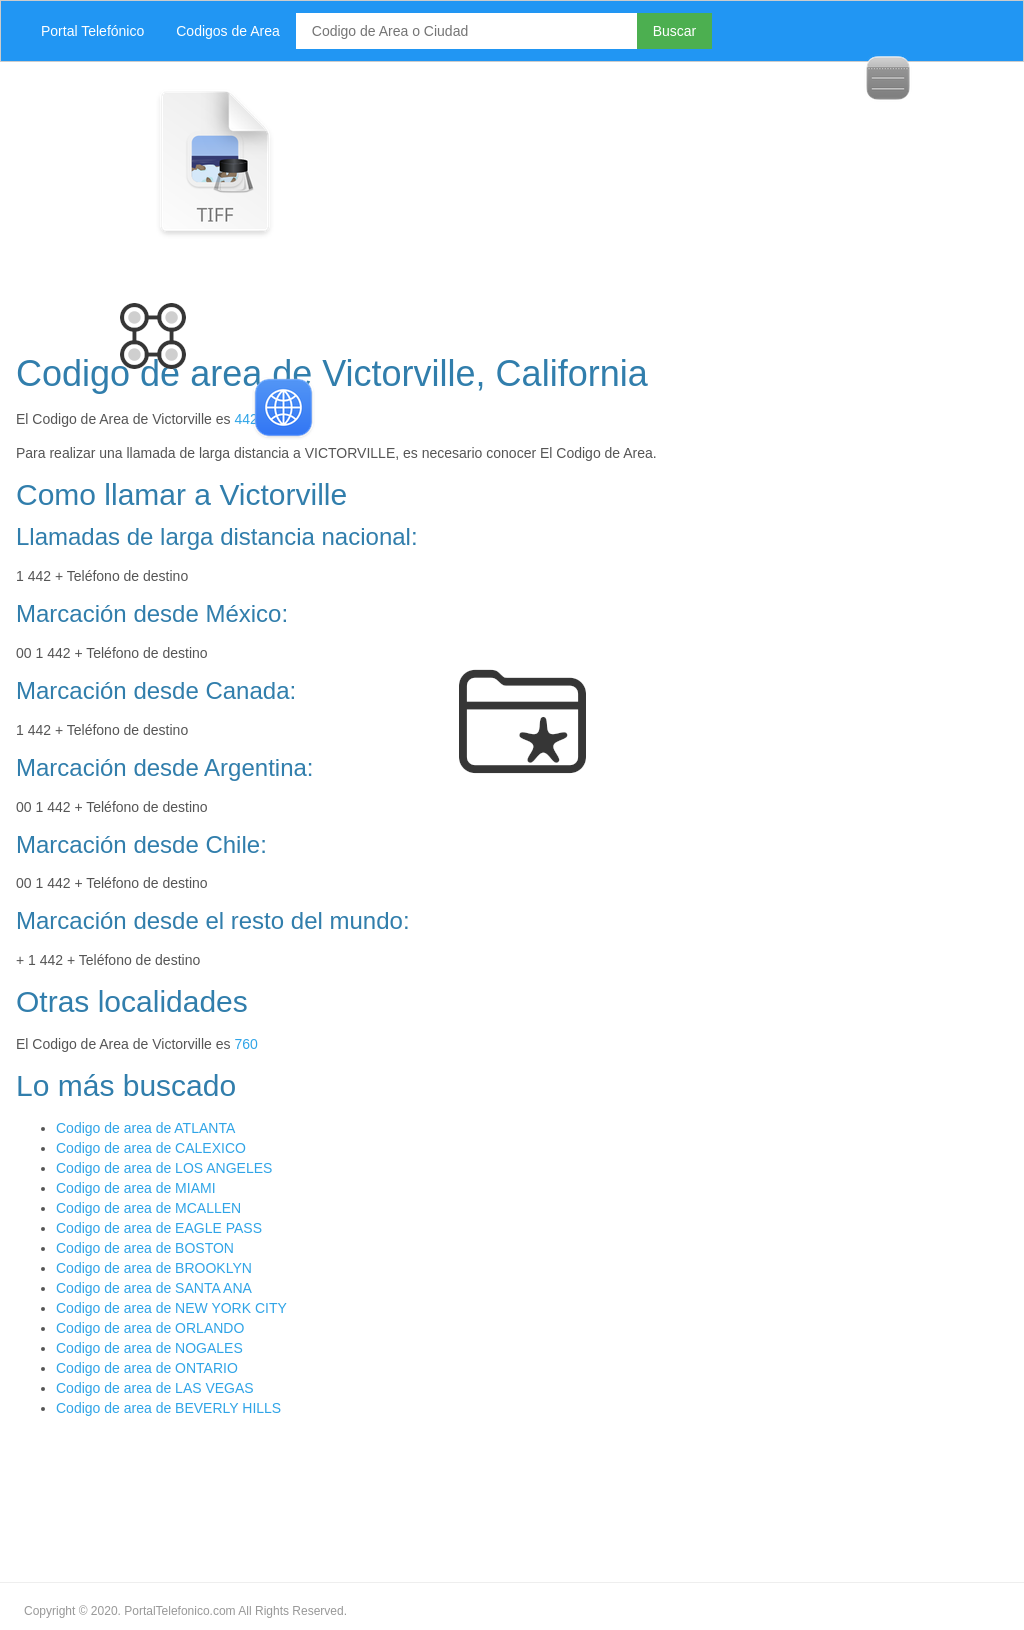 The height and width of the screenshot is (1630, 1024). Describe the element at coordinates (153, 336) in the screenshot. I see `configure hot corners behavior` at that location.